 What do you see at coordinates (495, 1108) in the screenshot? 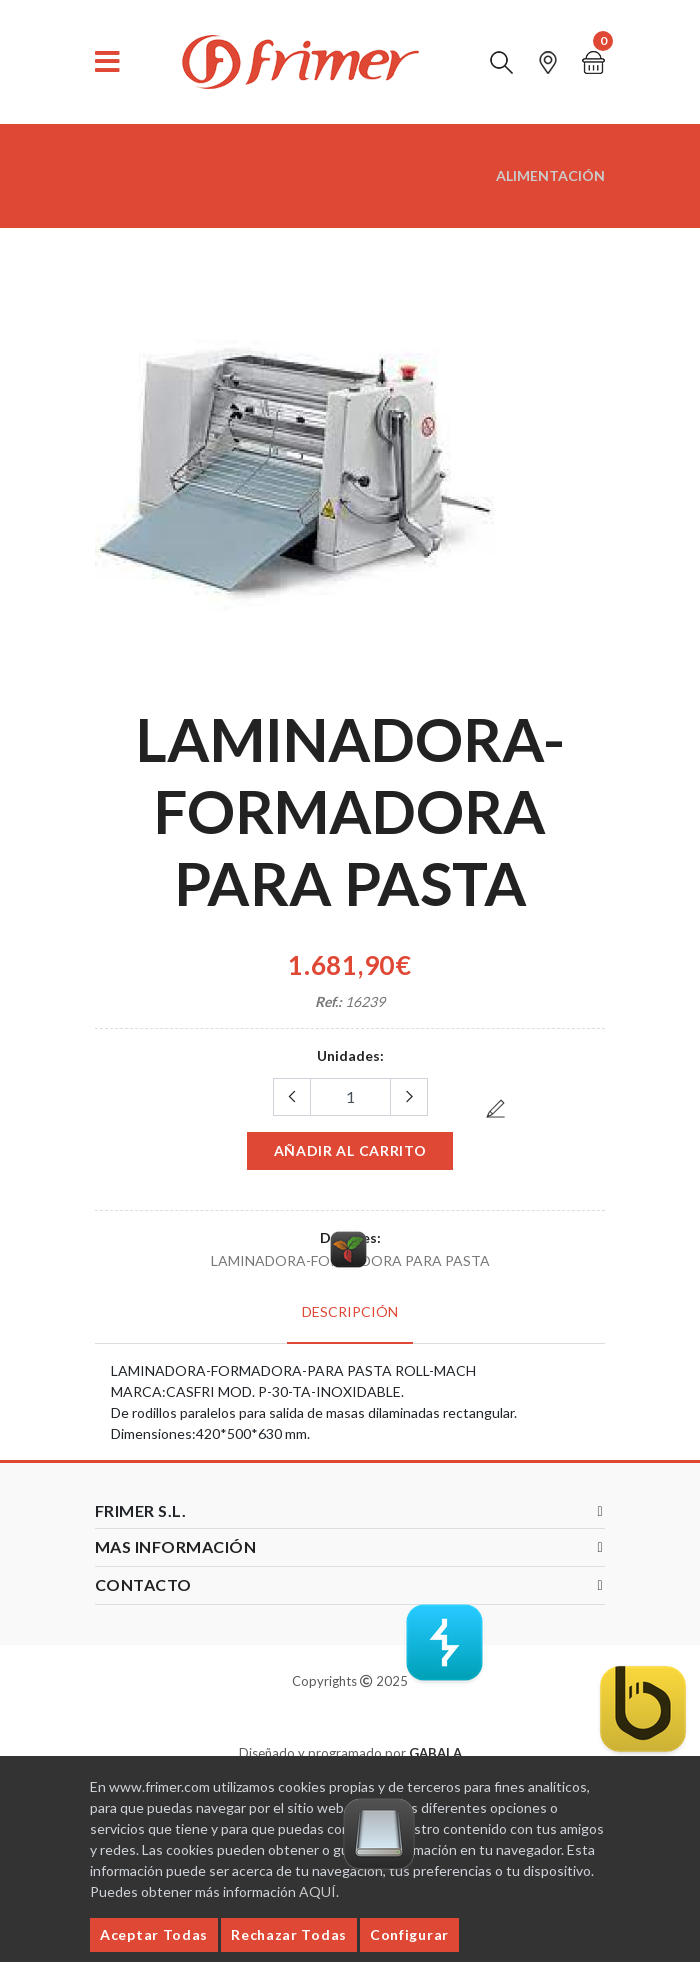
I see `edit app launcher settings` at bounding box center [495, 1108].